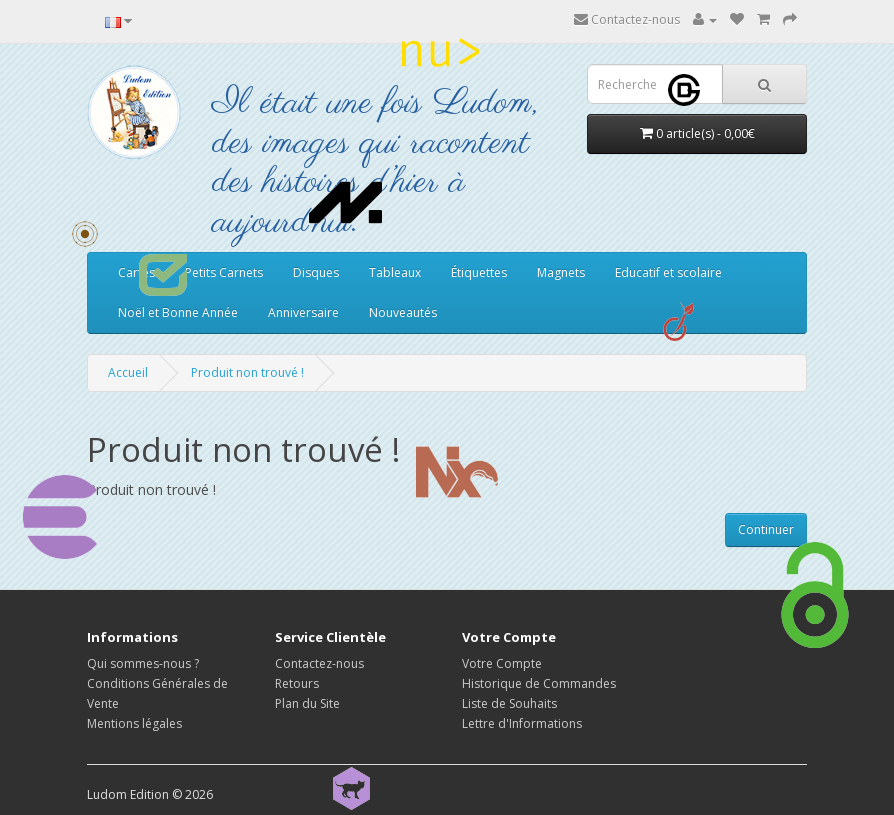  Describe the element at coordinates (678, 321) in the screenshot. I see `visit or connect to Viadeo professional network` at that location.